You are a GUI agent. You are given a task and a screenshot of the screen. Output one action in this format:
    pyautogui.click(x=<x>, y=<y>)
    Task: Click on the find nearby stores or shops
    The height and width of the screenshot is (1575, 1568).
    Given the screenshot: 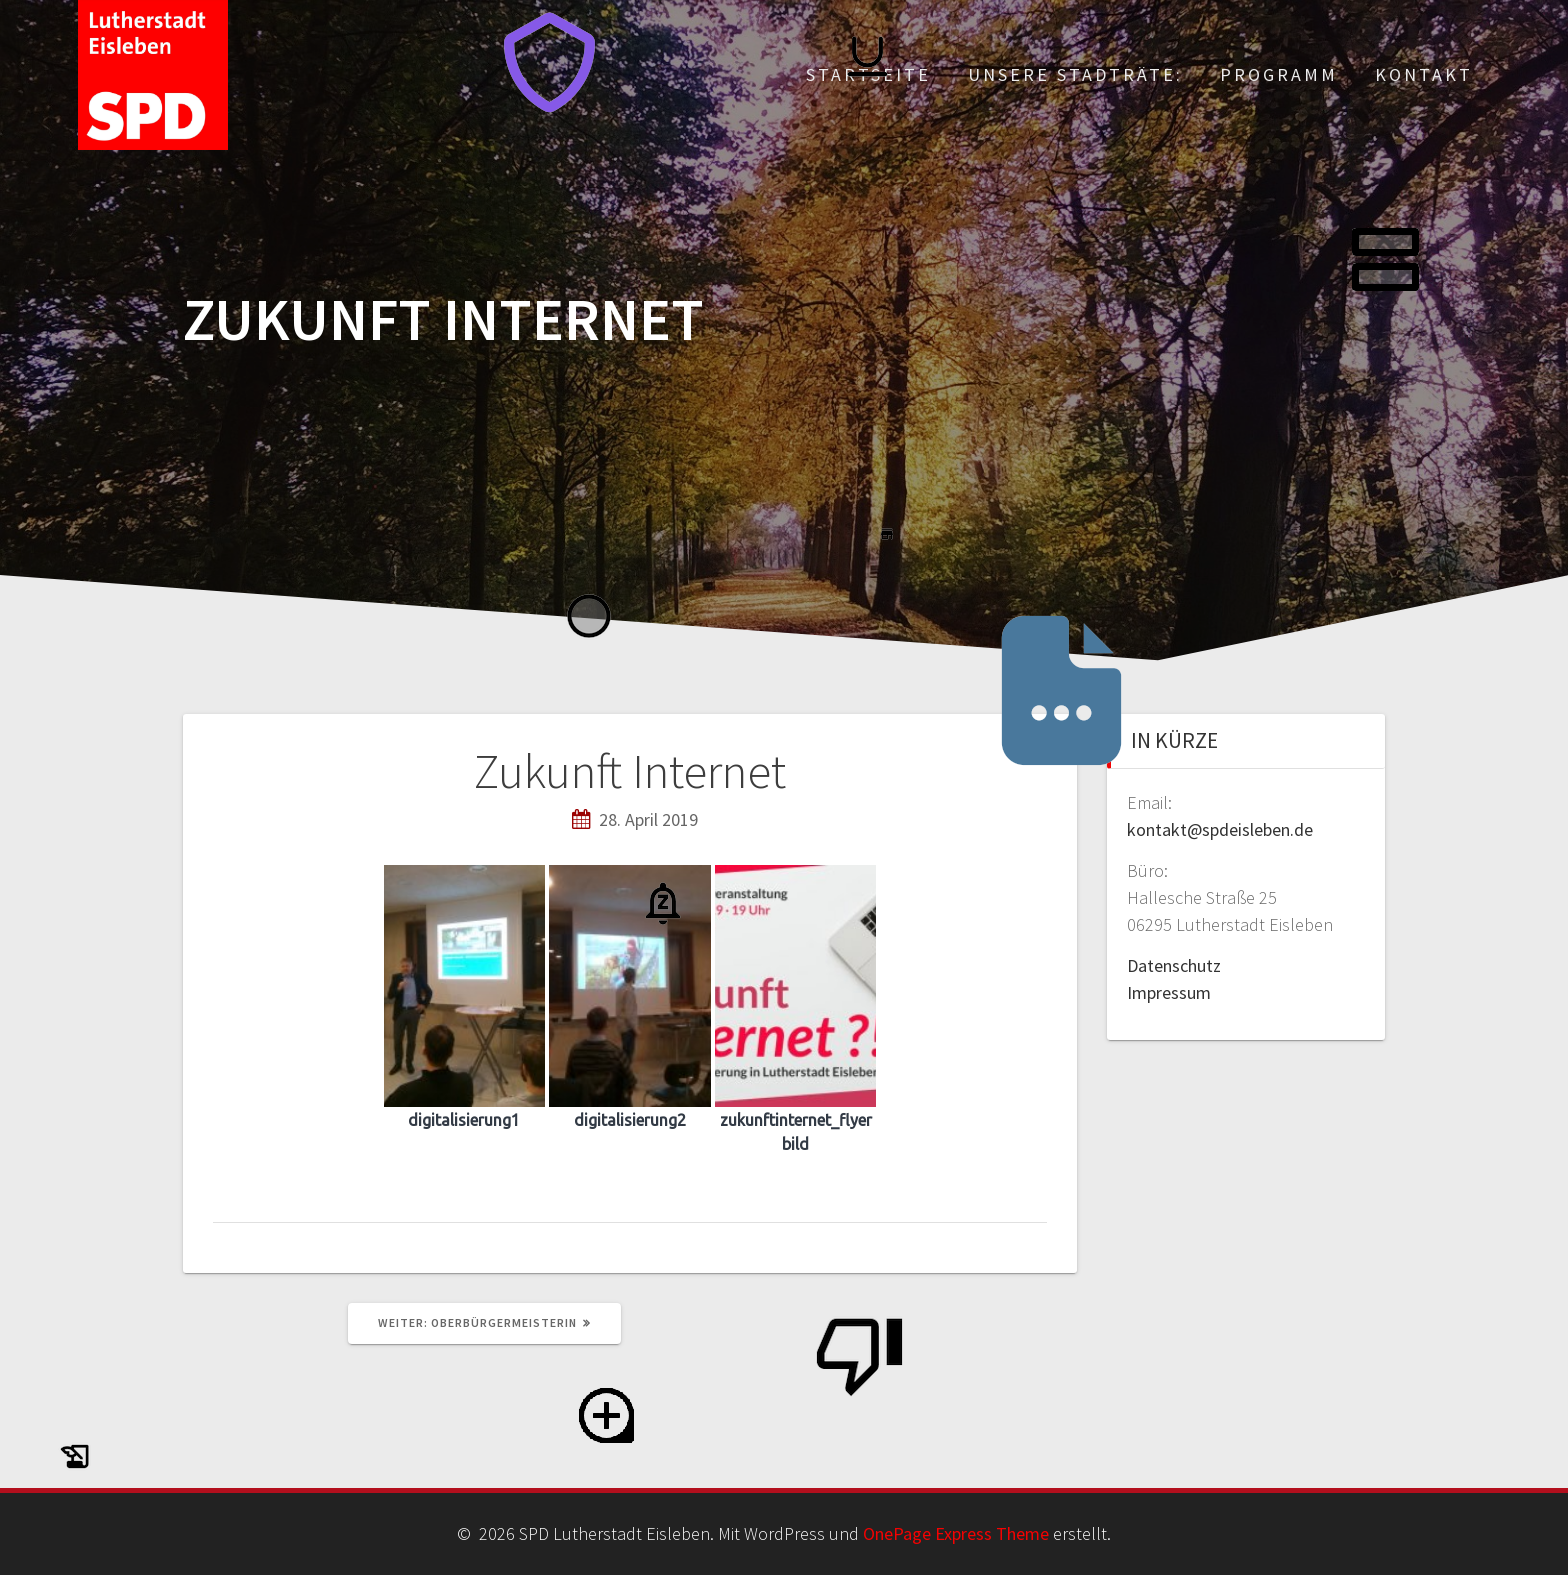 What is the action you would take?
    pyautogui.click(x=887, y=534)
    